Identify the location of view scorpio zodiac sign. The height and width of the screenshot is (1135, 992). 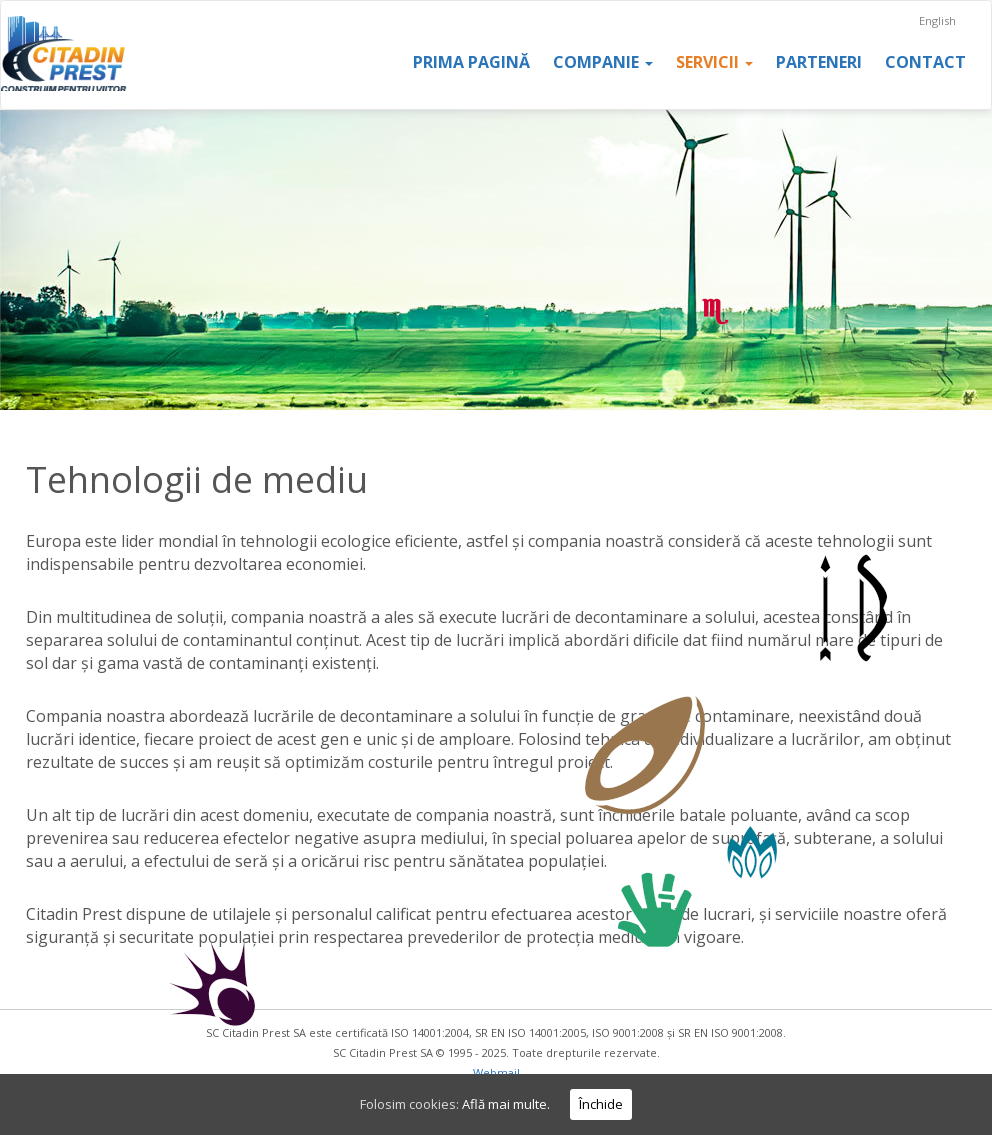
(715, 312).